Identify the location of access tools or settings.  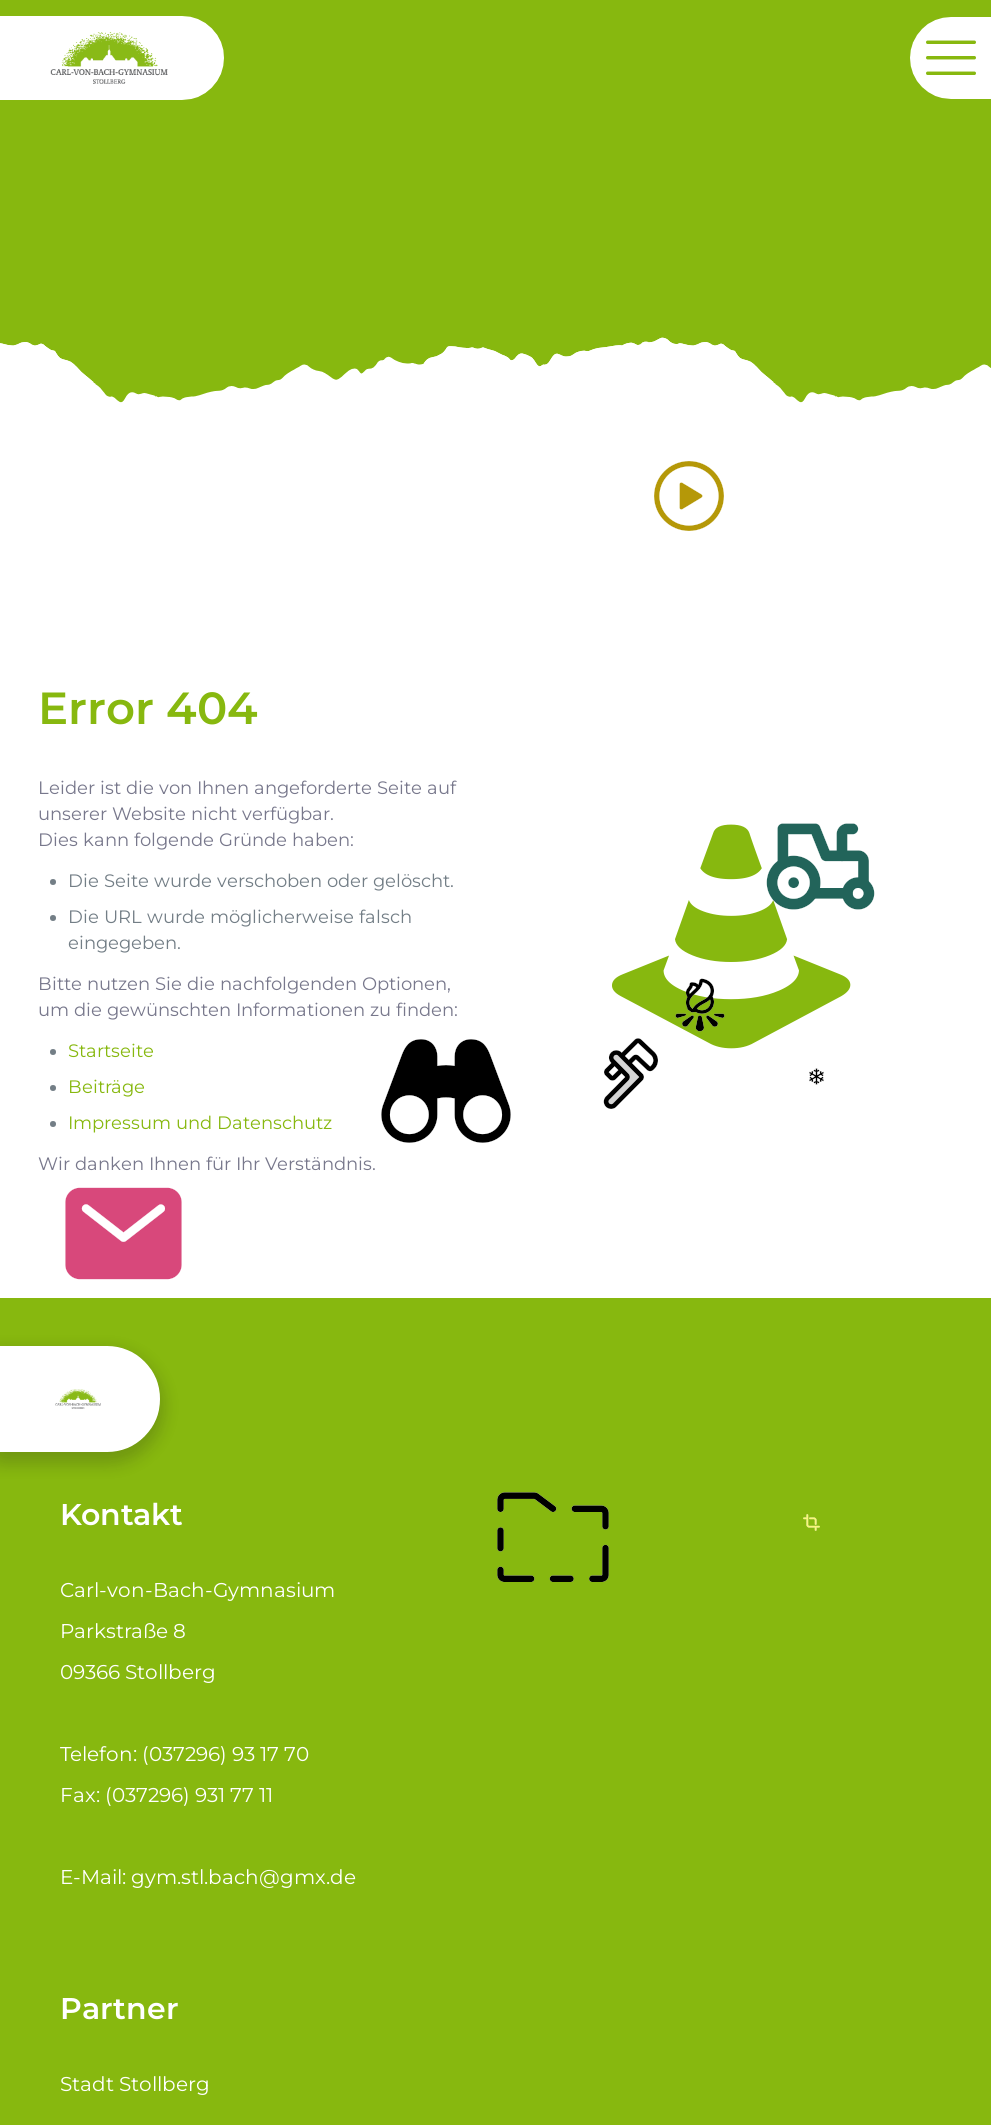
(627, 1073).